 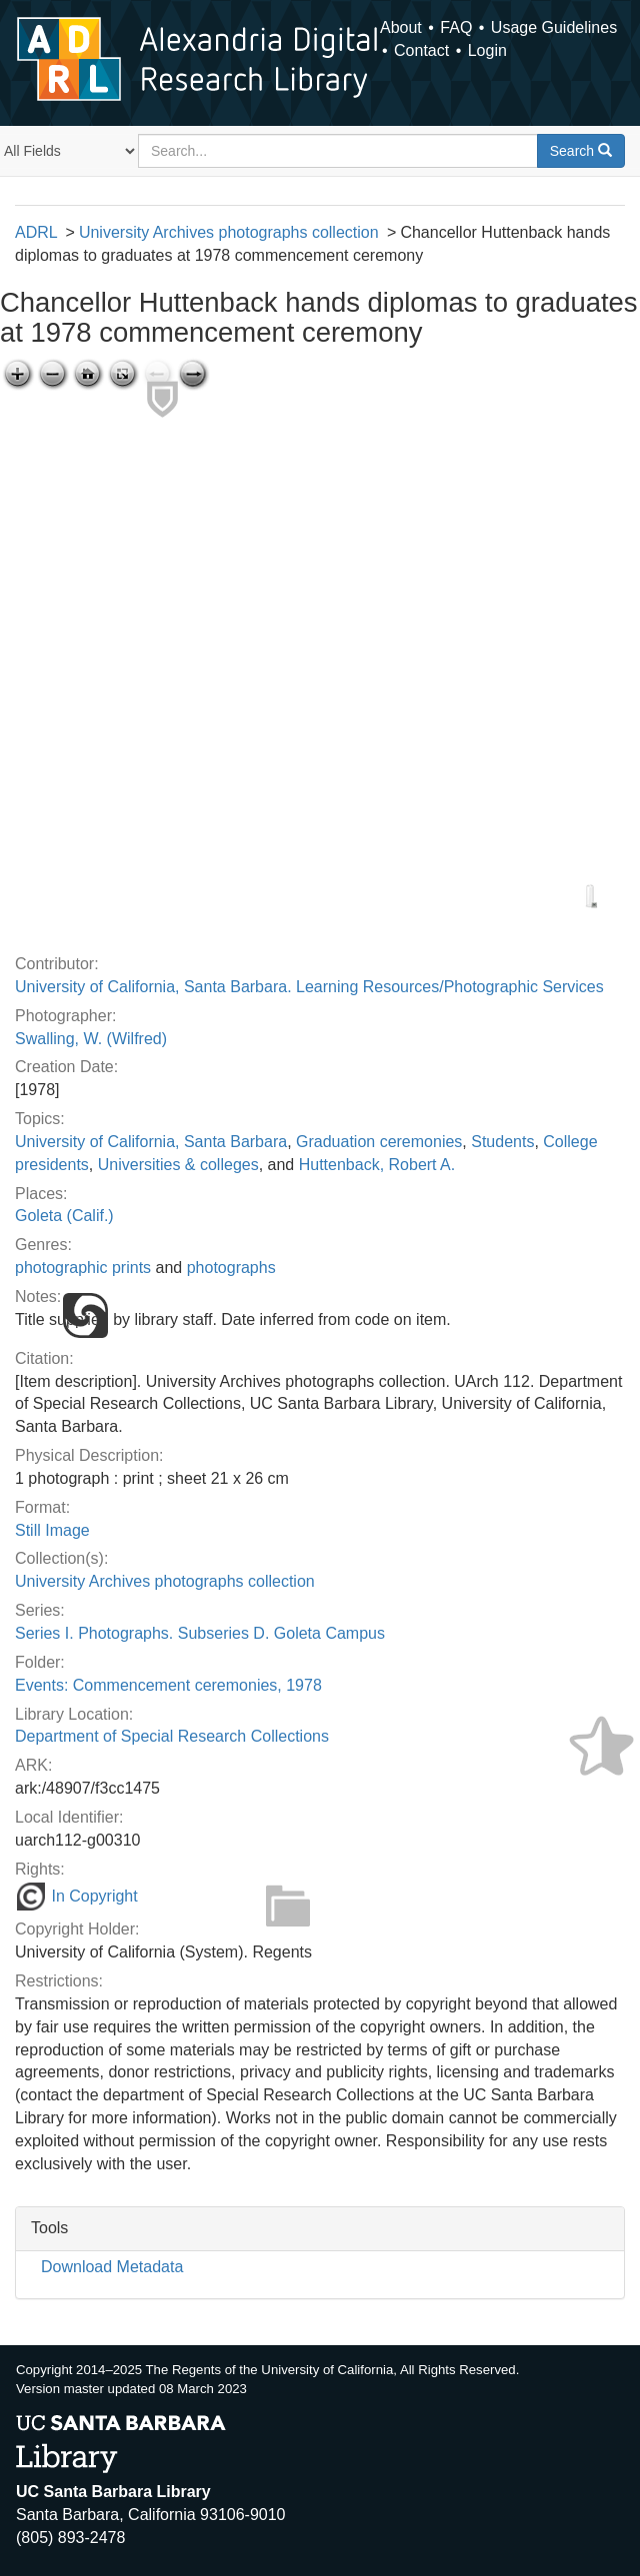 I want to click on indicates a partial or half rating, so click(x=601, y=1748).